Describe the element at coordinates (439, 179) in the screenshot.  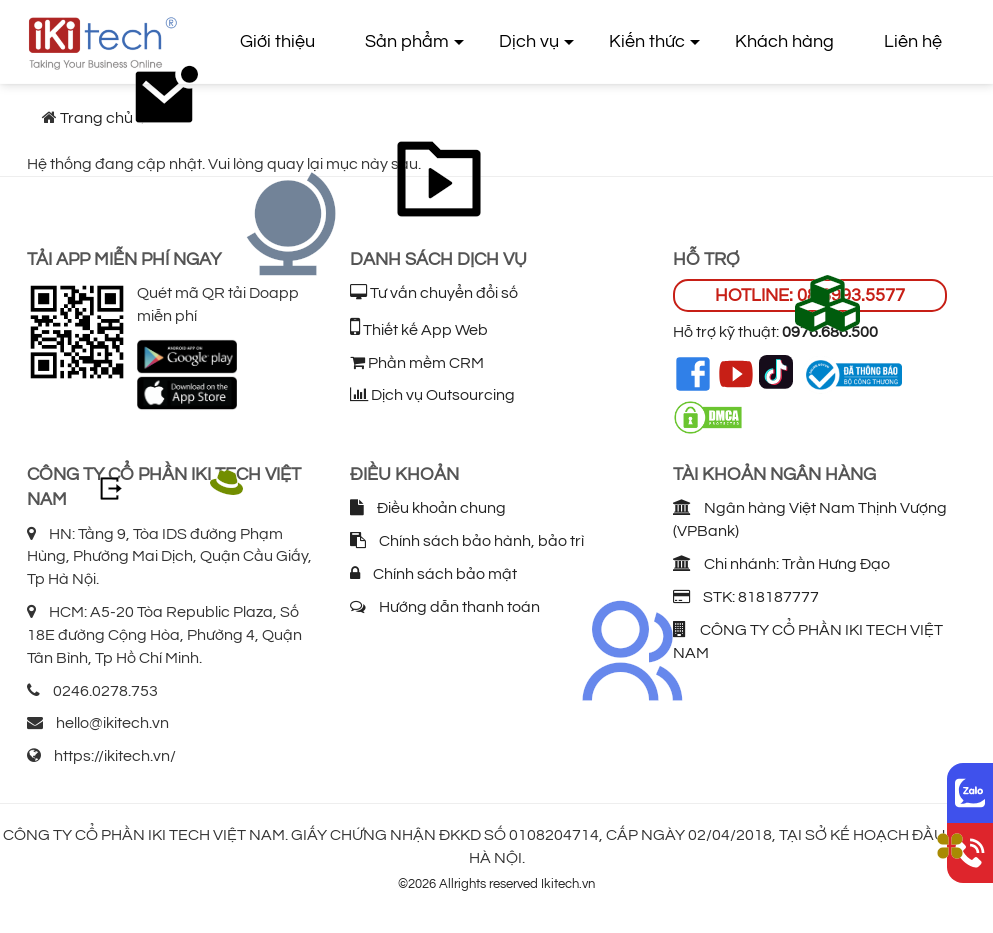
I see `open video files folder` at that location.